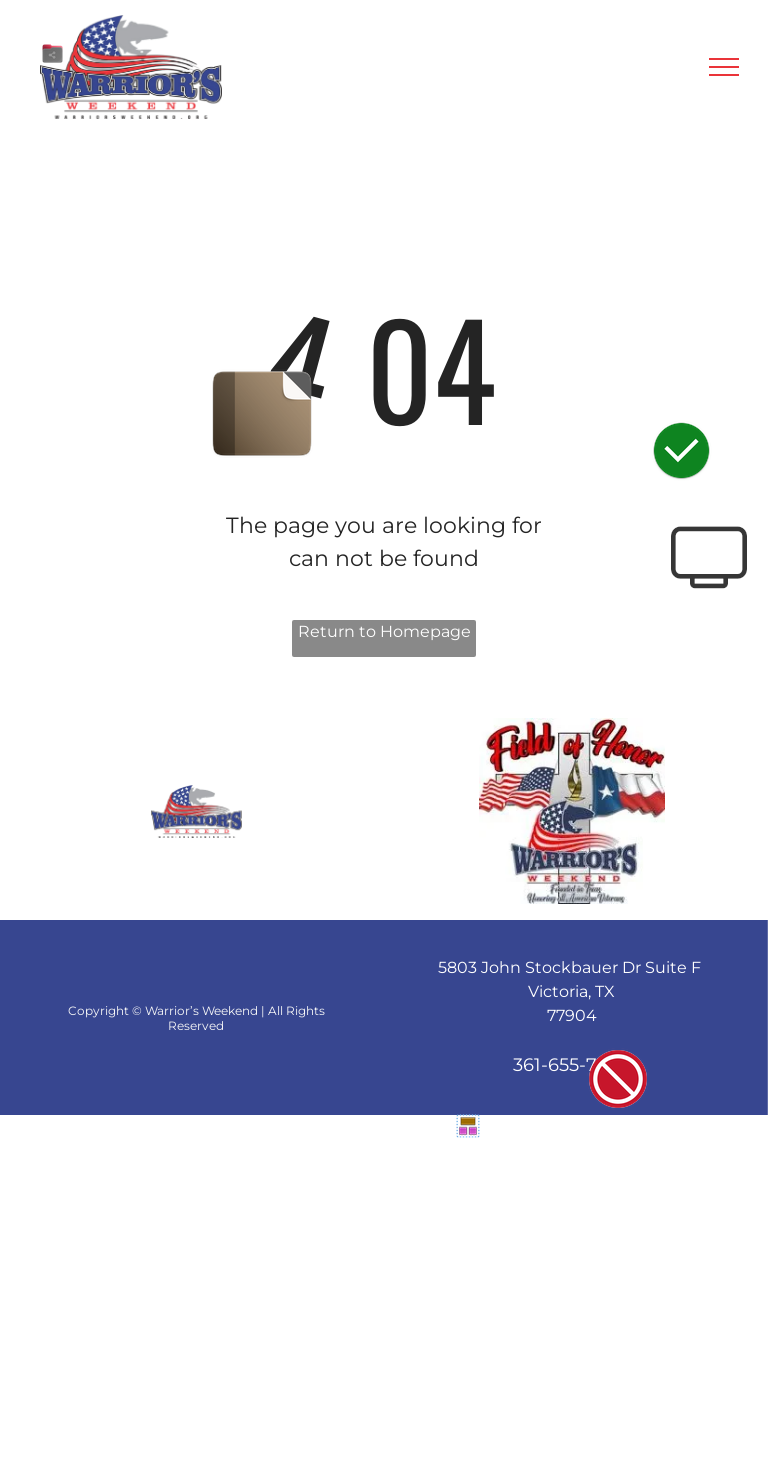 The width and height of the screenshot is (768, 1467). What do you see at coordinates (52, 53) in the screenshot?
I see `access your public shared files folder` at bounding box center [52, 53].